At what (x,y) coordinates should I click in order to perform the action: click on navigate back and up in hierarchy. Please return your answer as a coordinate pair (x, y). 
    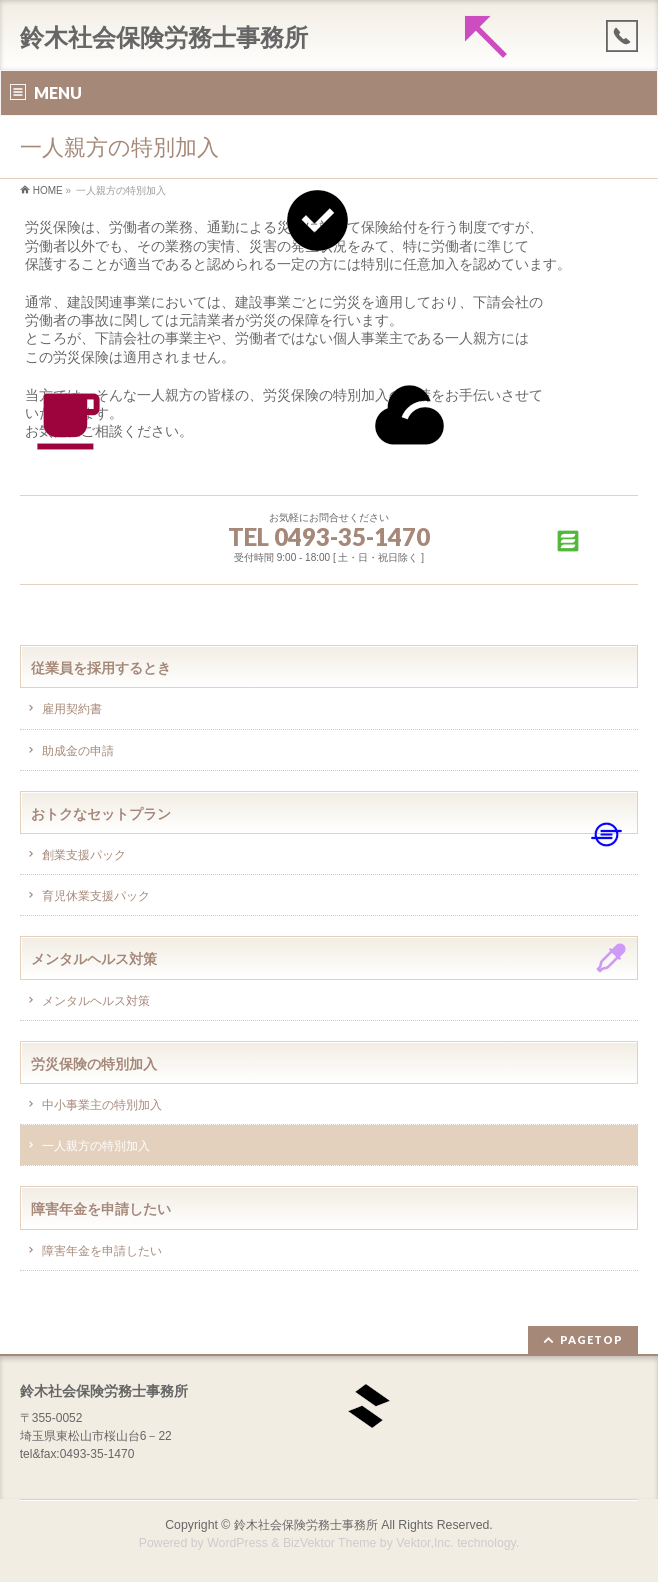
    Looking at the image, I should click on (485, 36).